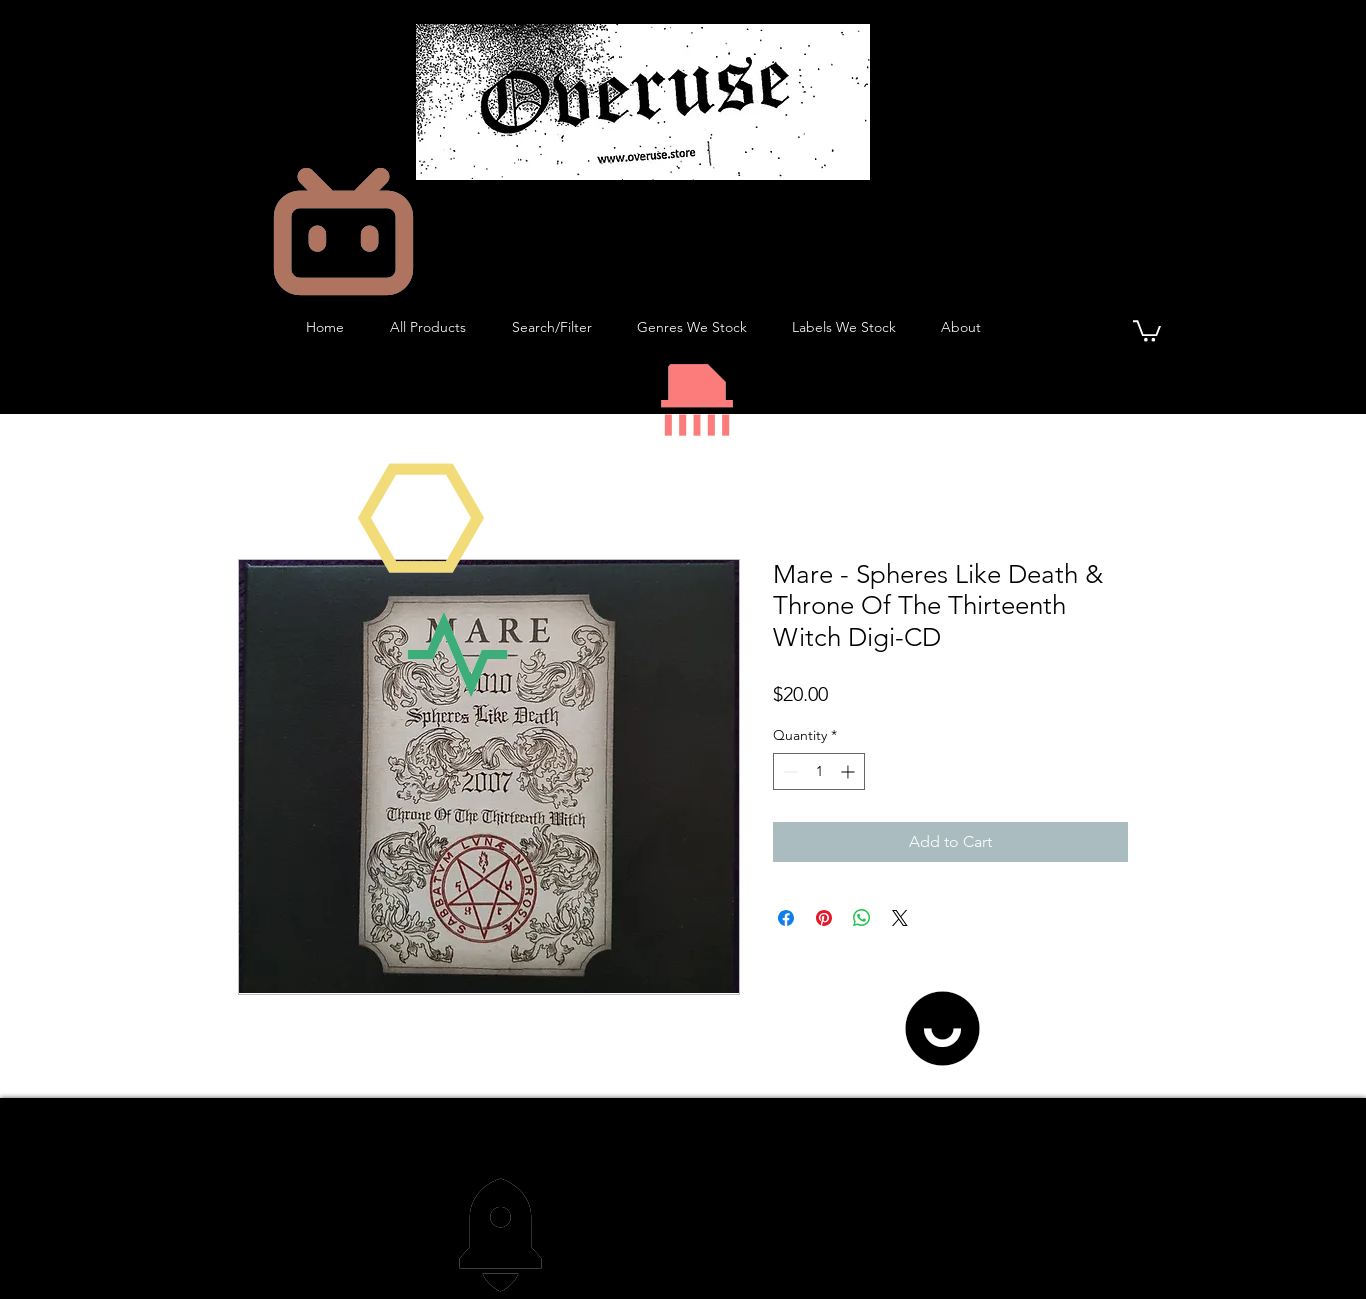  I want to click on view your profile, so click(942, 1028).